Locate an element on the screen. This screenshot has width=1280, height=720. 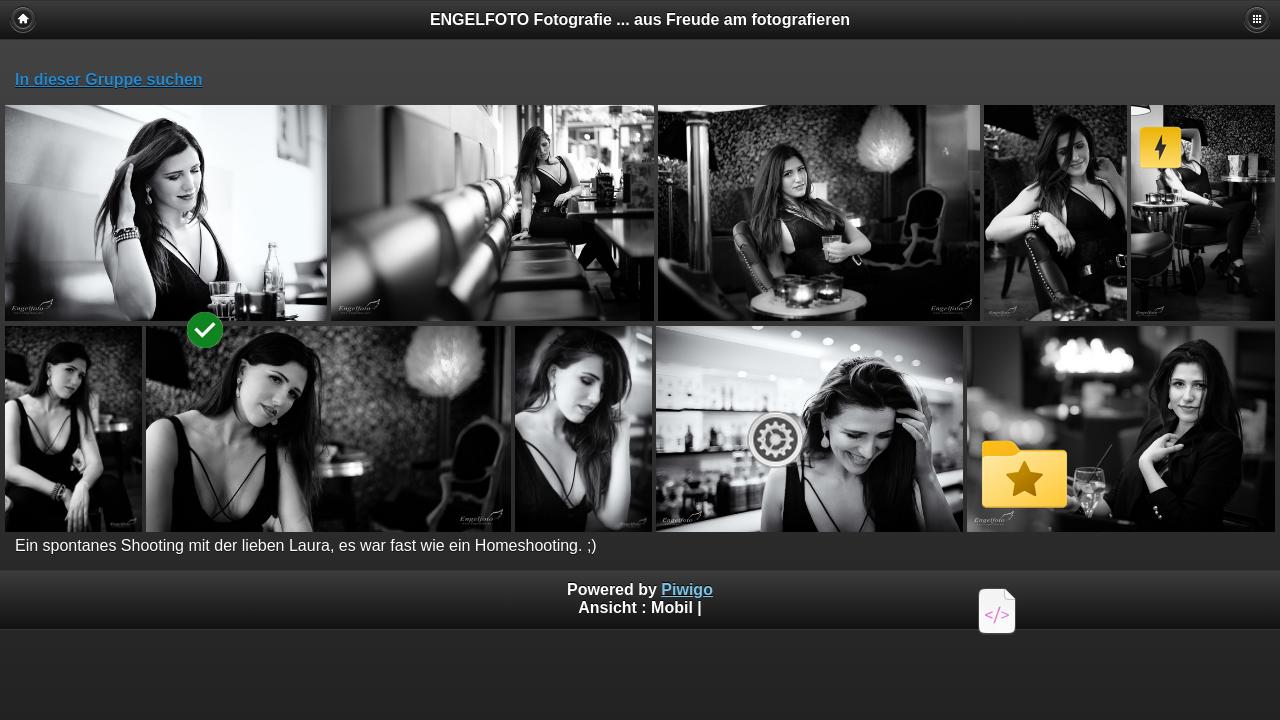
view or edit file properties is located at coordinates (775, 439).